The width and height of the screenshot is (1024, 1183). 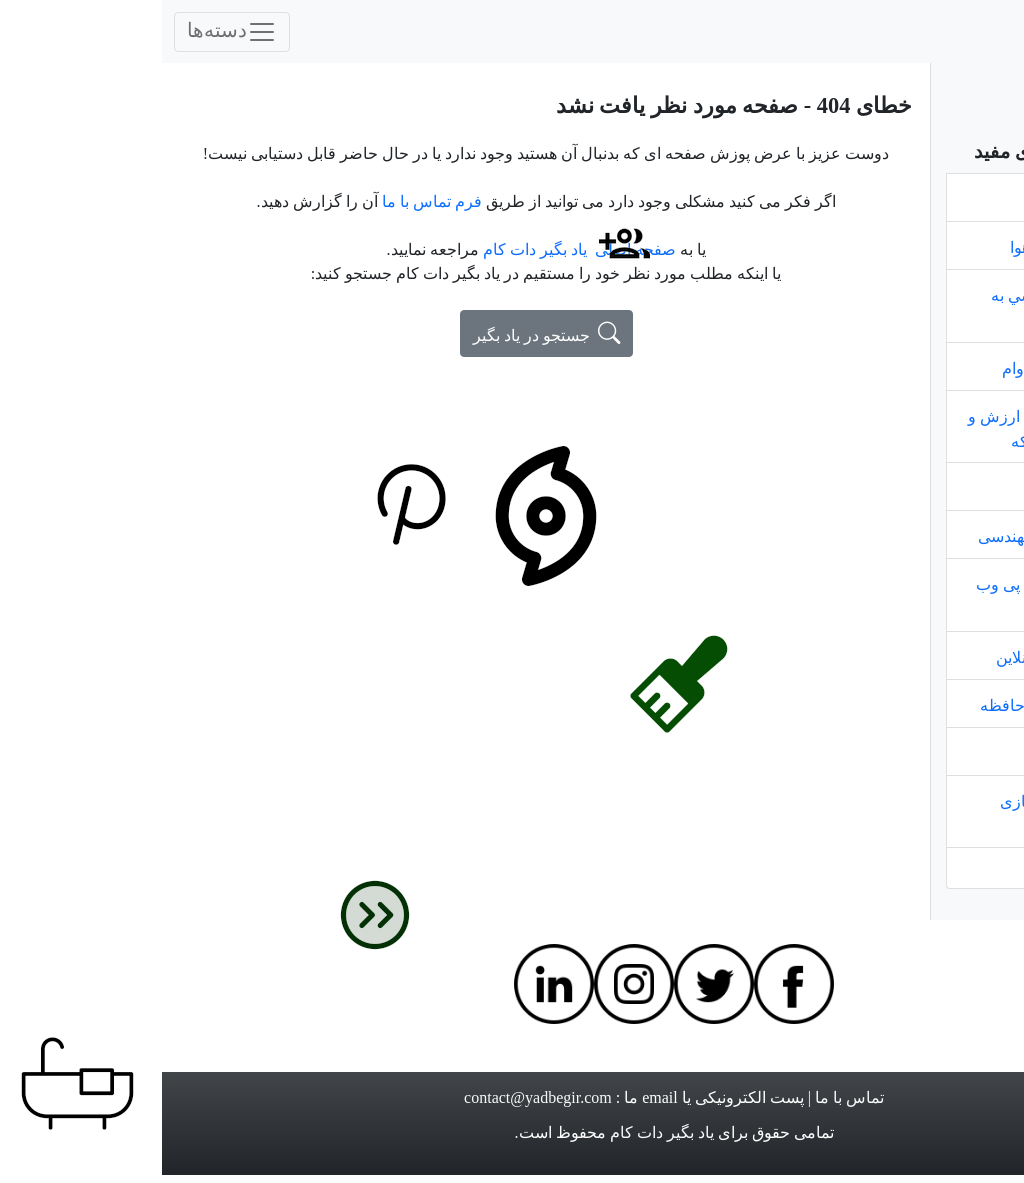 What do you see at coordinates (546, 516) in the screenshot?
I see `indicates severe weather alert or hurricane warning` at bounding box center [546, 516].